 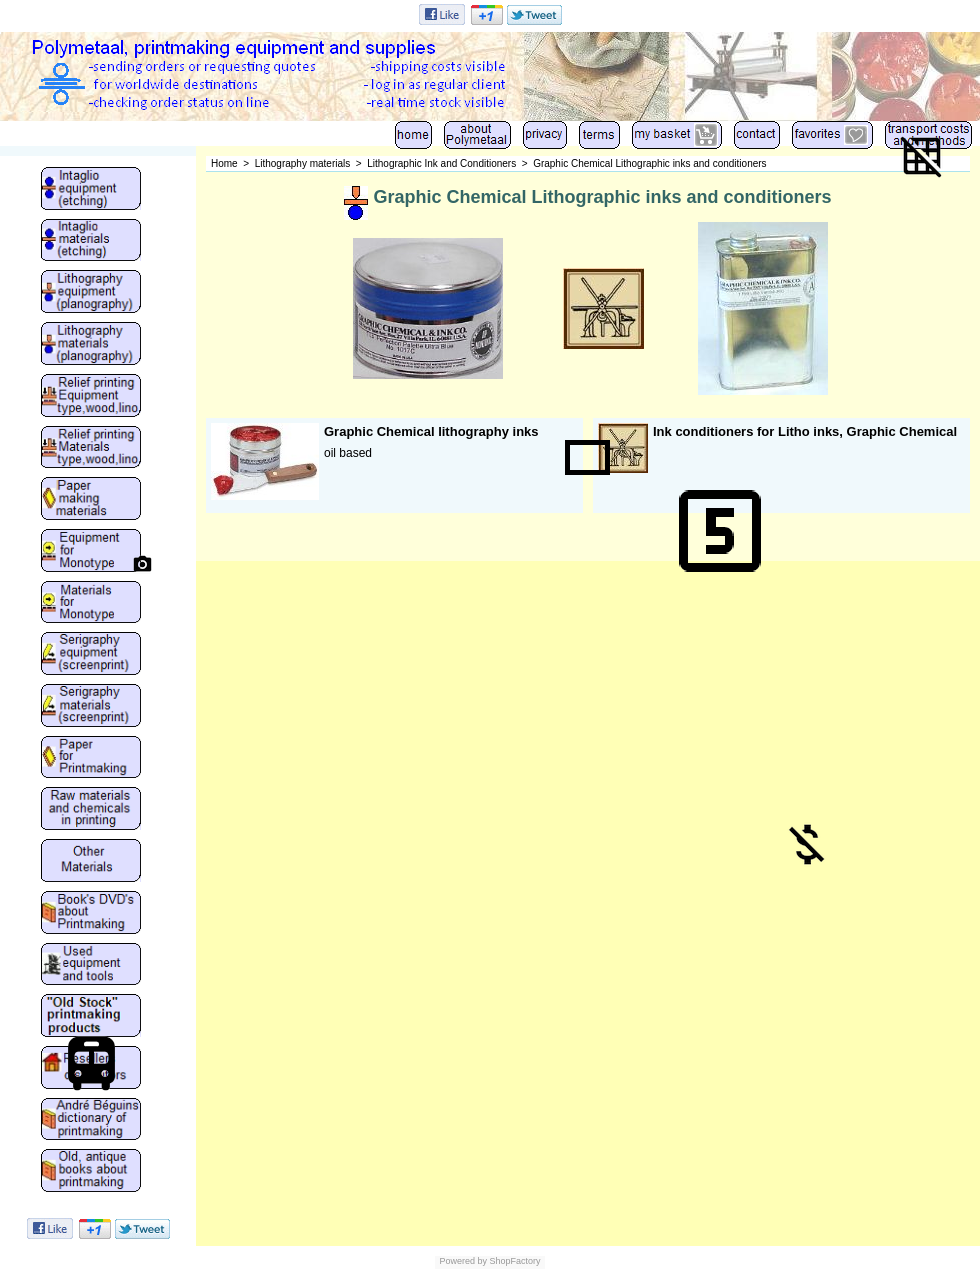 I want to click on view bus routes or schedules, so click(x=91, y=1063).